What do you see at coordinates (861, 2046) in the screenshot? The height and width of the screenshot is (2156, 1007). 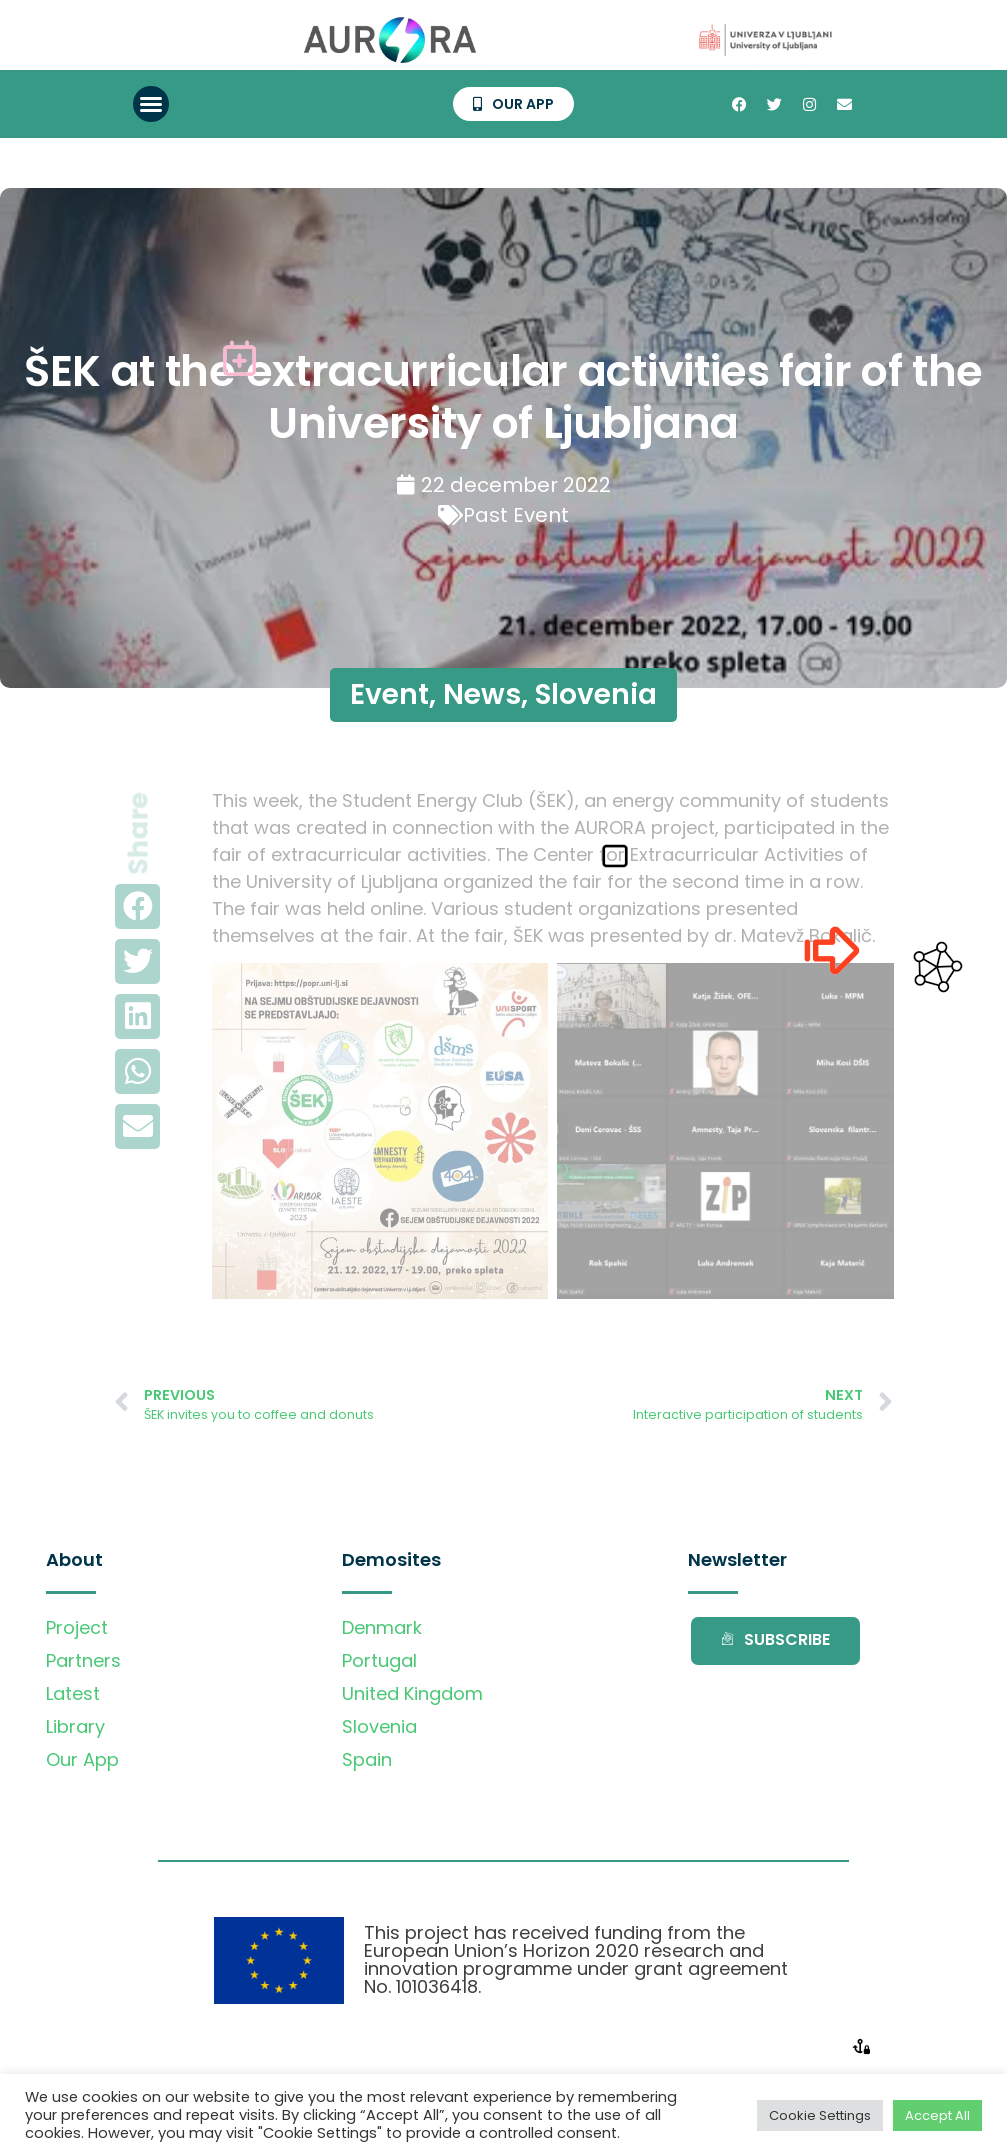 I see `lock or secure an anchor point` at bounding box center [861, 2046].